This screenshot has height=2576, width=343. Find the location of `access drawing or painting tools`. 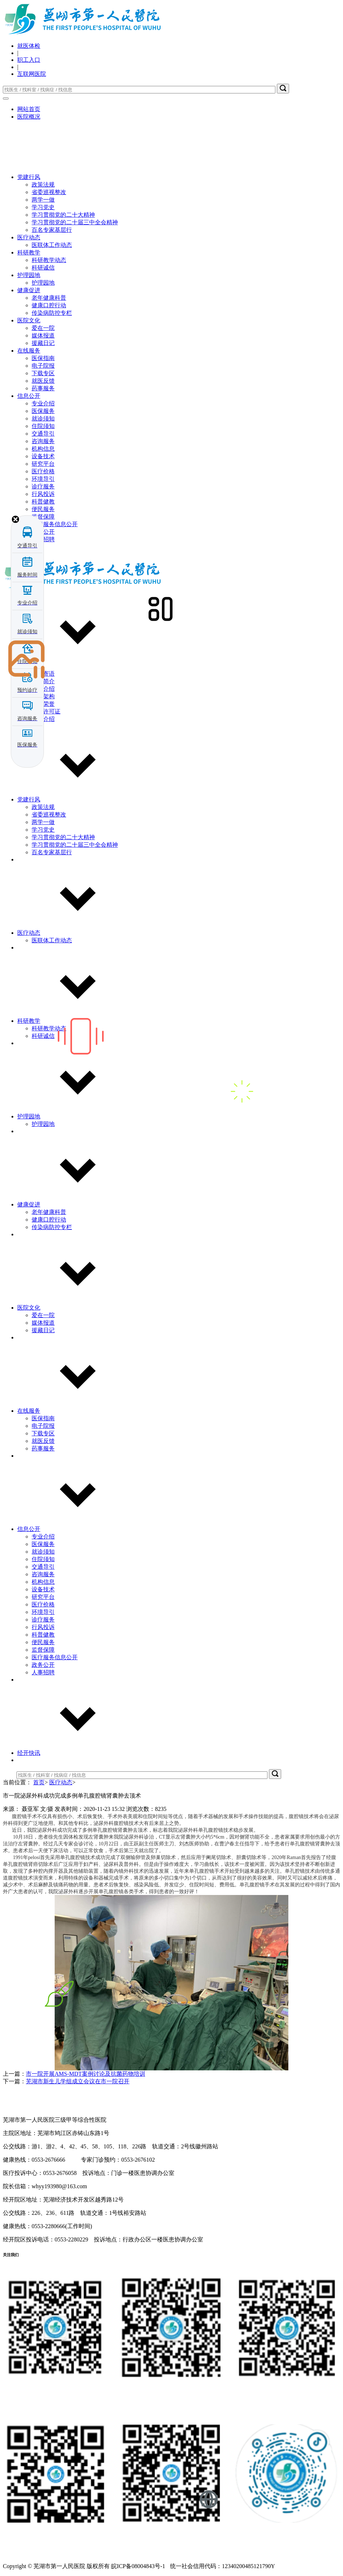

access drawing or painting tools is located at coordinates (60, 1994).